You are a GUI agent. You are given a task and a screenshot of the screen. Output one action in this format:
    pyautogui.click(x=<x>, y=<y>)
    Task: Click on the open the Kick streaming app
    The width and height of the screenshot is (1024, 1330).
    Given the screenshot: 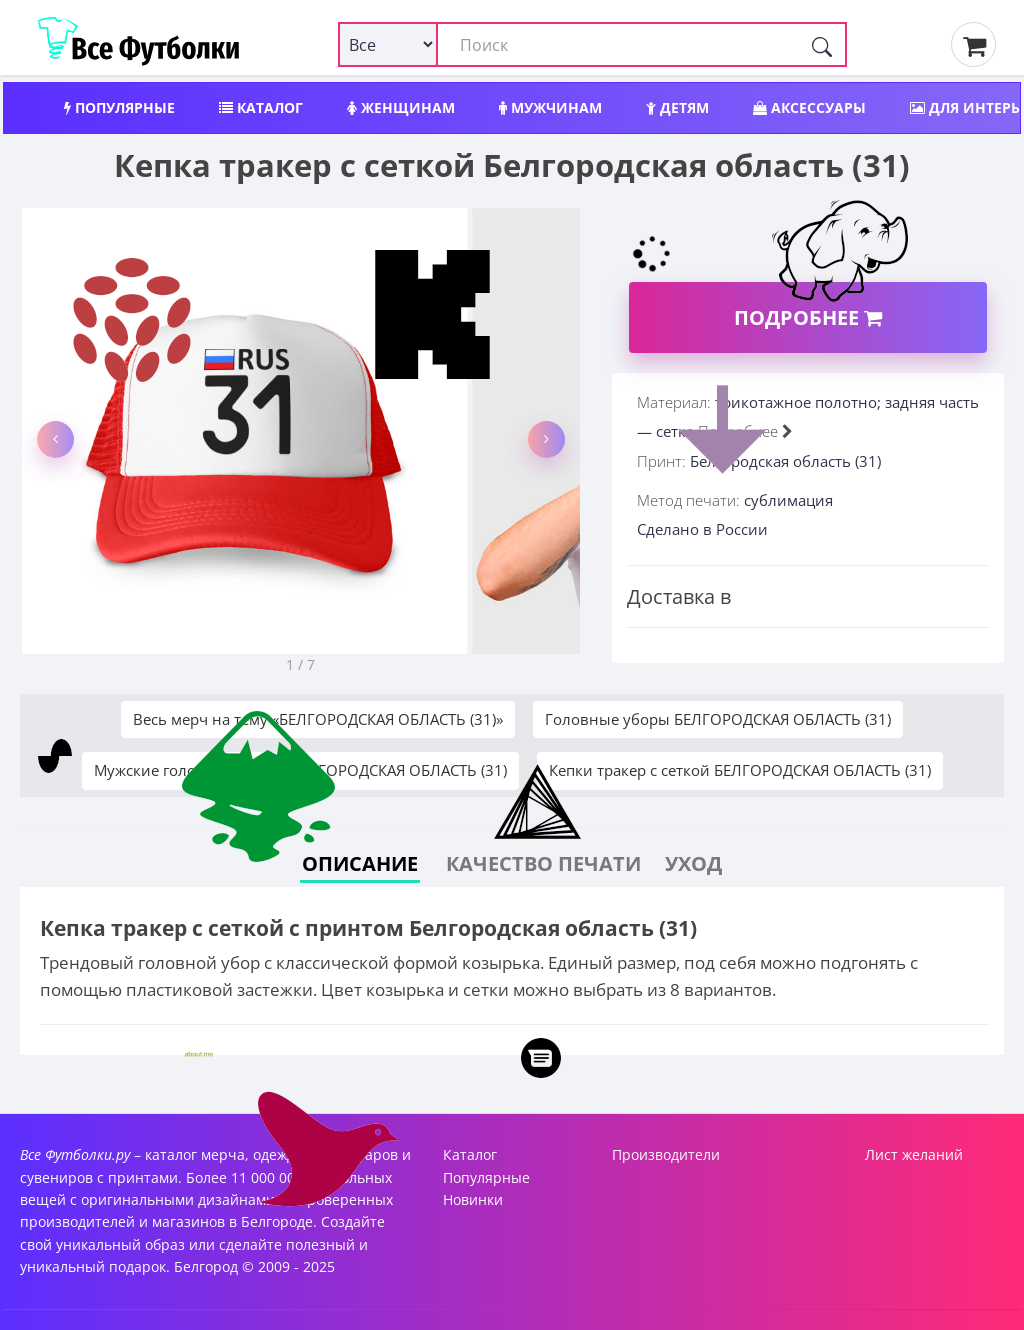 What is the action you would take?
    pyautogui.click(x=432, y=314)
    